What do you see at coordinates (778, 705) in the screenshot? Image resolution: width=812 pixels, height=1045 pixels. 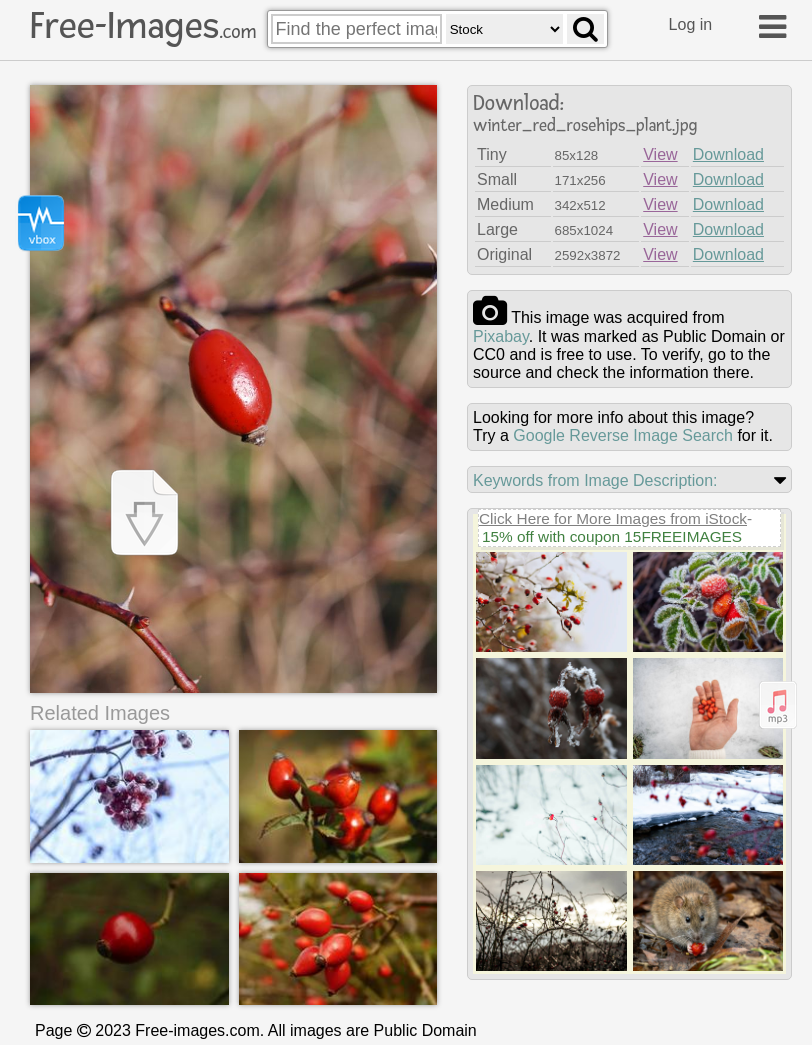 I see `an mp3 audio file` at bounding box center [778, 705].